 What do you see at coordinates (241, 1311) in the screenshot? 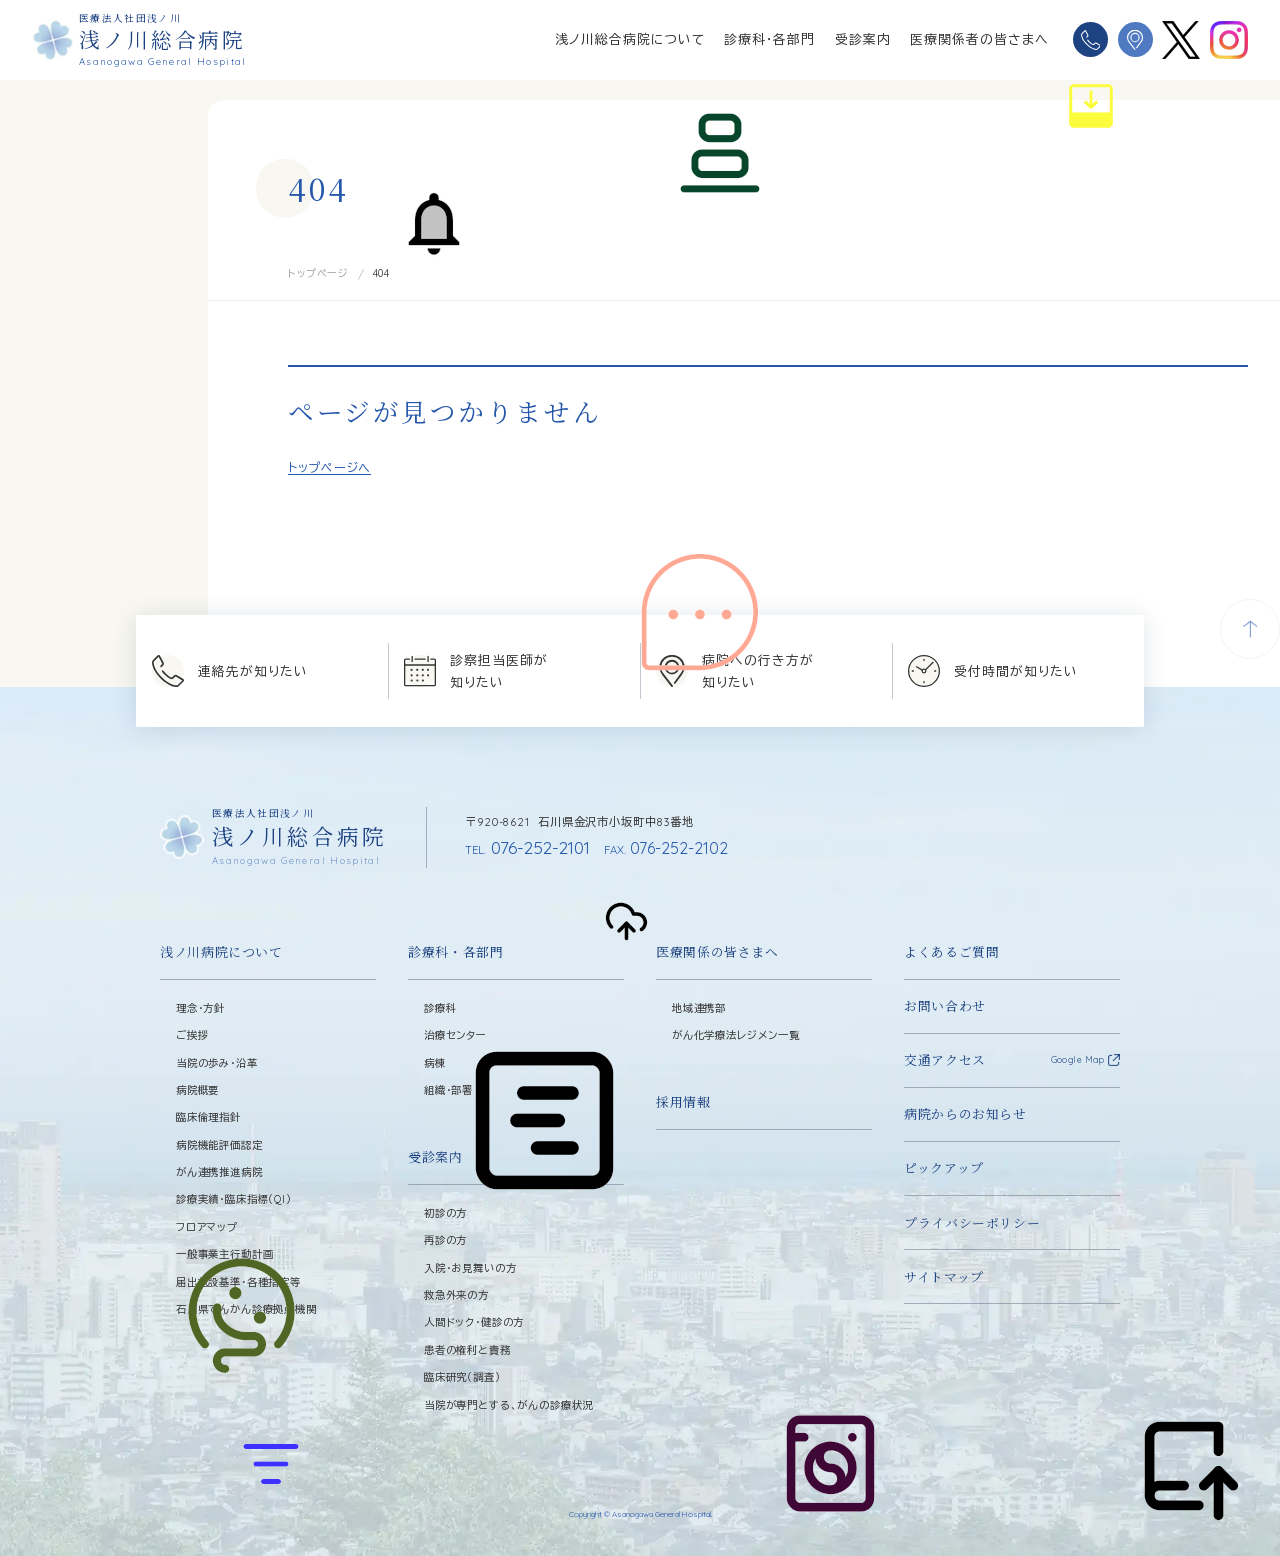
I see `indicates overwhelming or stressful situation` at bounding box center [241, 1311].